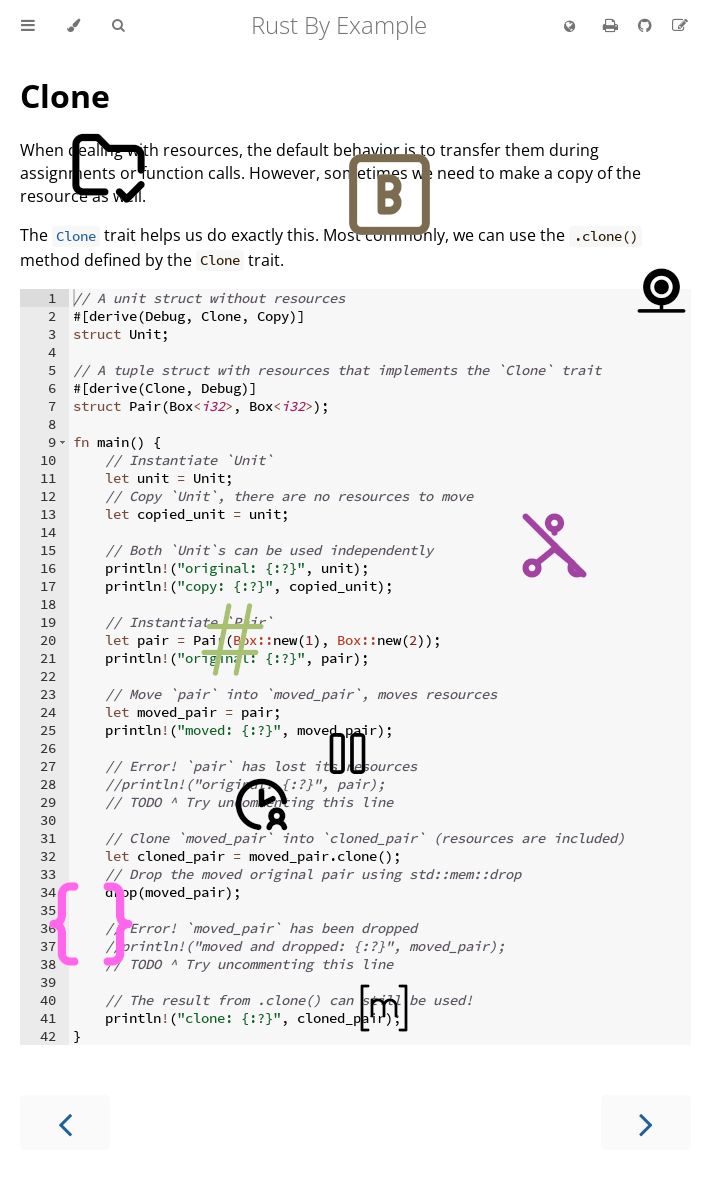 The image size is (711, 1200). Describe the element at coordinates (261, 804) in the screenshot. I see `view user's time or activity history` at that location.